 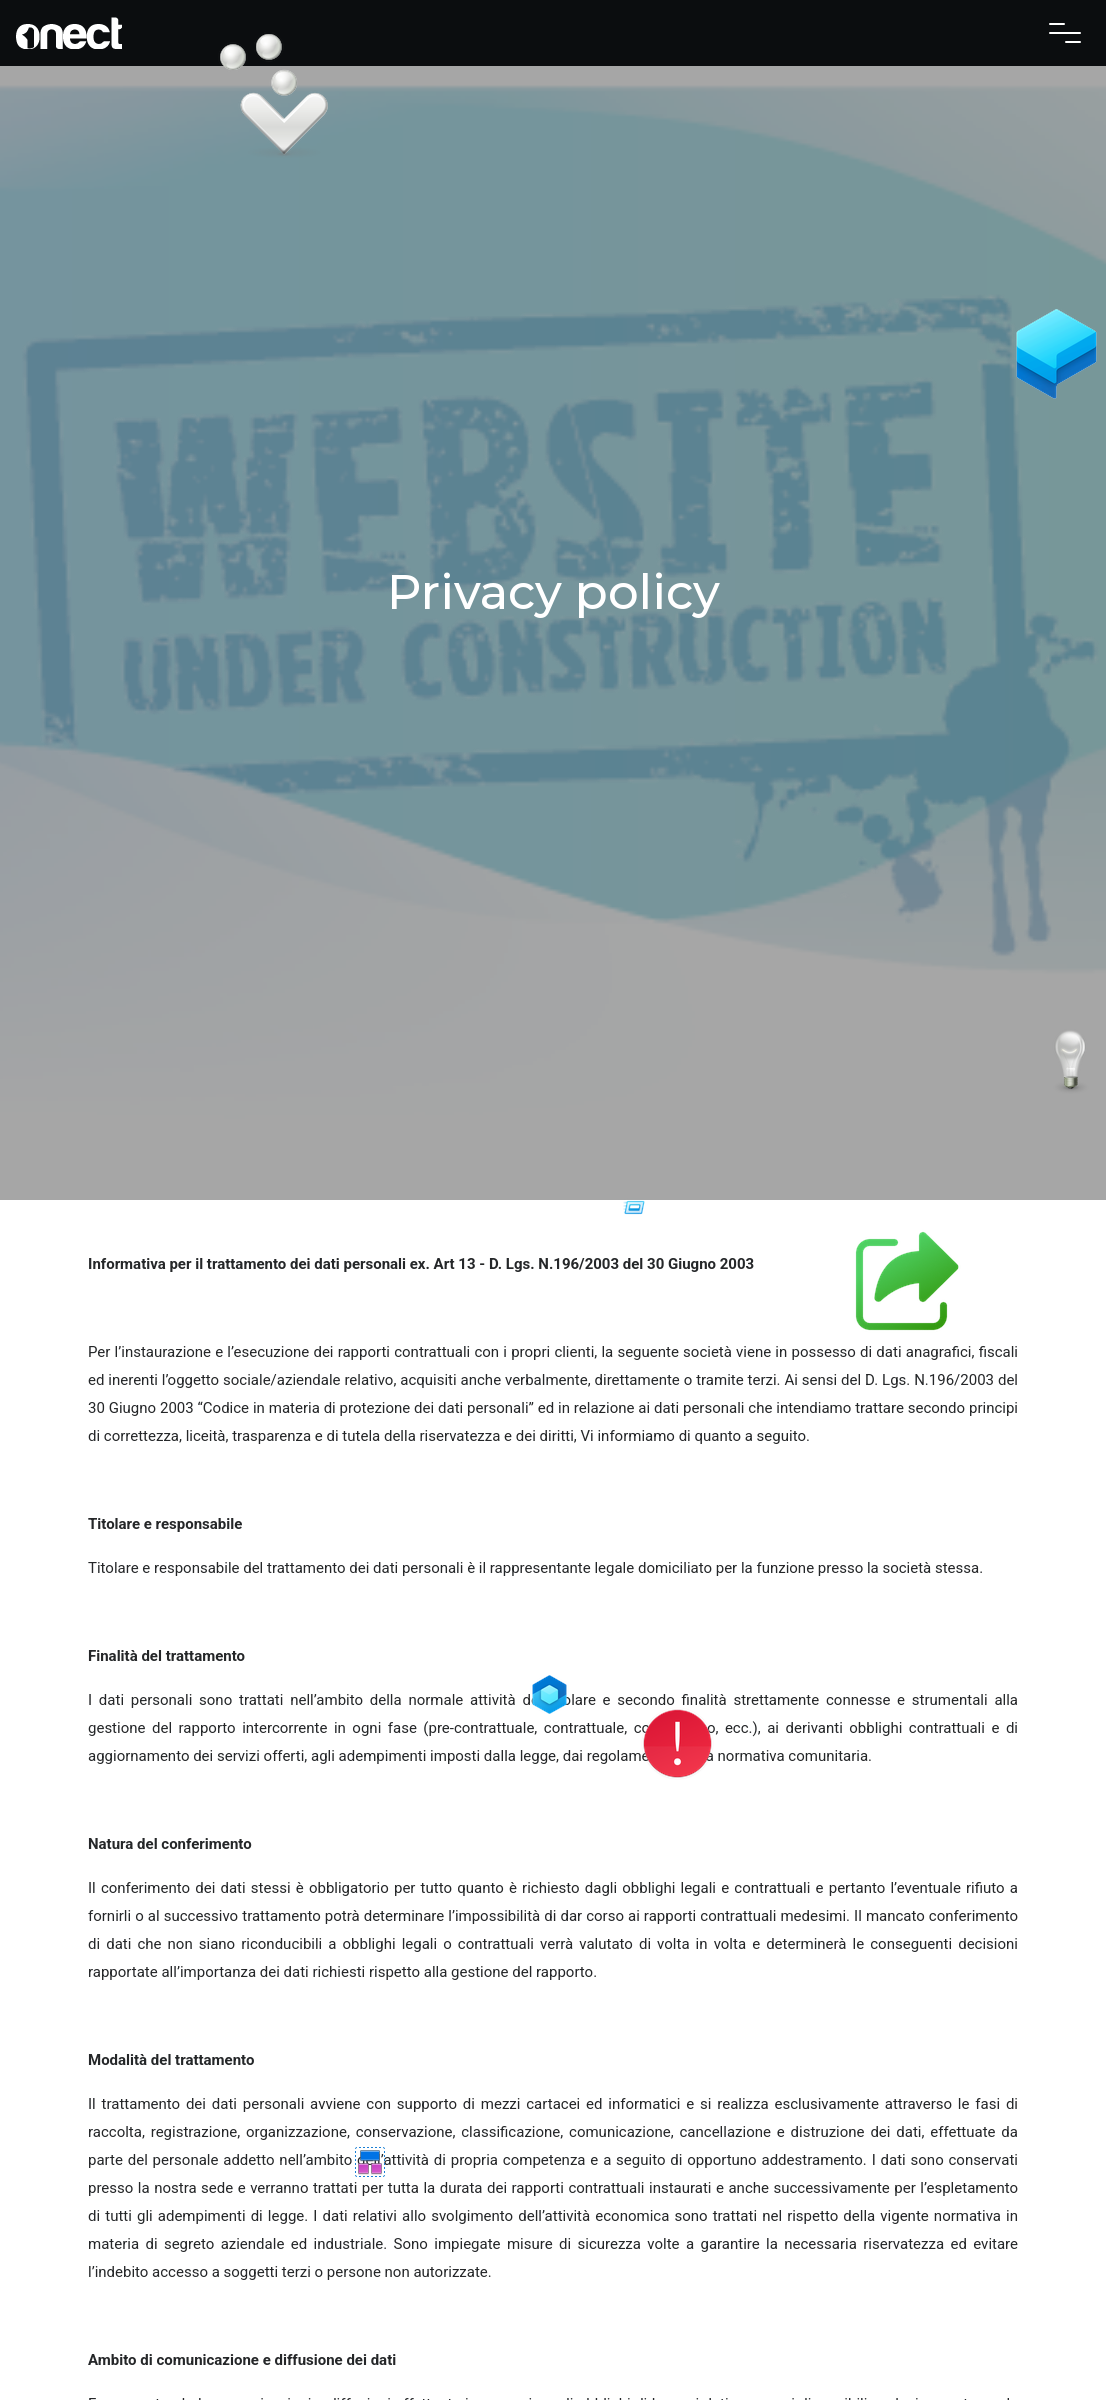 What do you see at coordinates (1071, 1062) in the screenshot?
I see `indicates informational message or tip` at bounding box center [1071, 1062].